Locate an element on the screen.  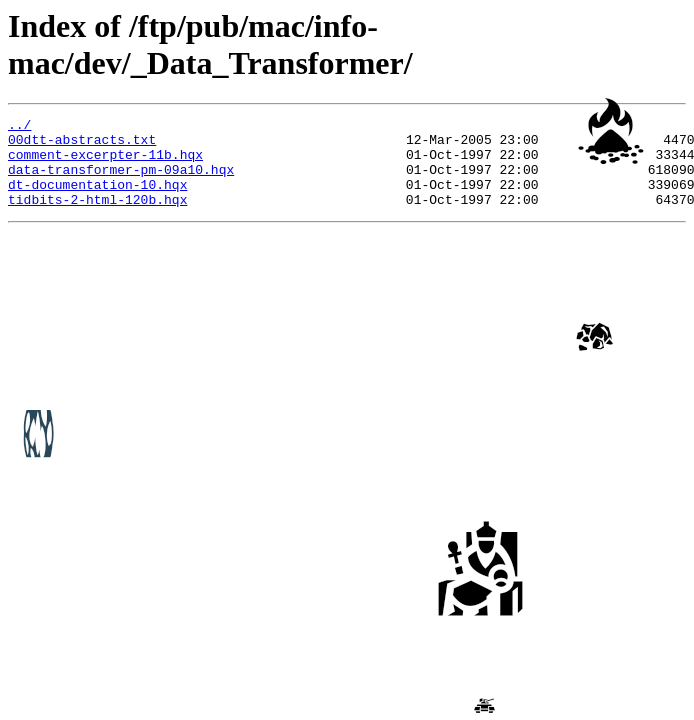
select tank unit in strategy game is located at coordinates (484, 705).